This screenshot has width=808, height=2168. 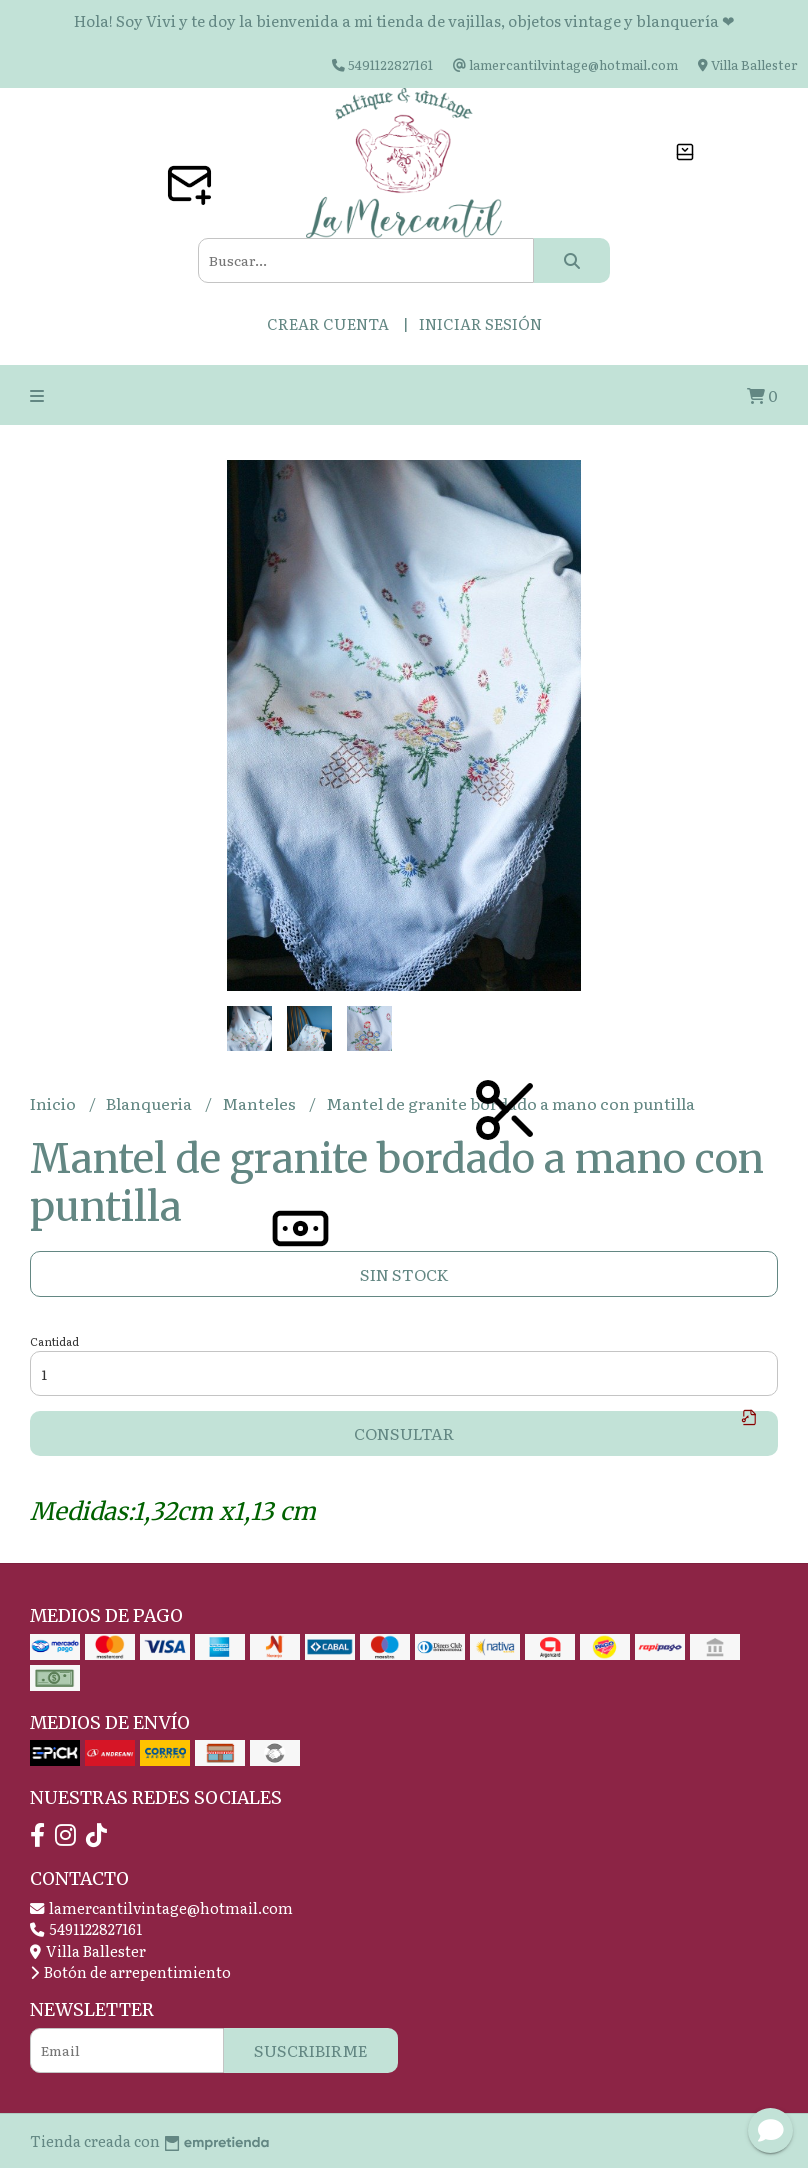 I want to click on cut selected content, so click(x=506, y=1110).